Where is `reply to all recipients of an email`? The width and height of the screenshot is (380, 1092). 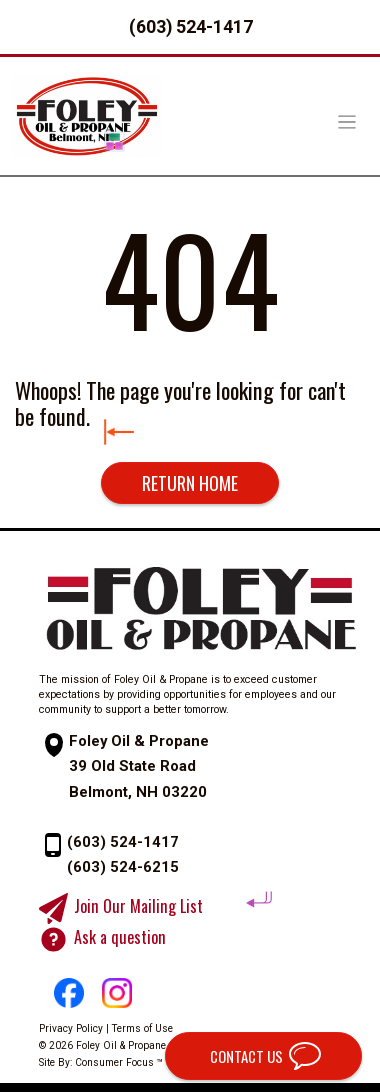
reply to all recipients of an email is located at coordinates (258, 897).